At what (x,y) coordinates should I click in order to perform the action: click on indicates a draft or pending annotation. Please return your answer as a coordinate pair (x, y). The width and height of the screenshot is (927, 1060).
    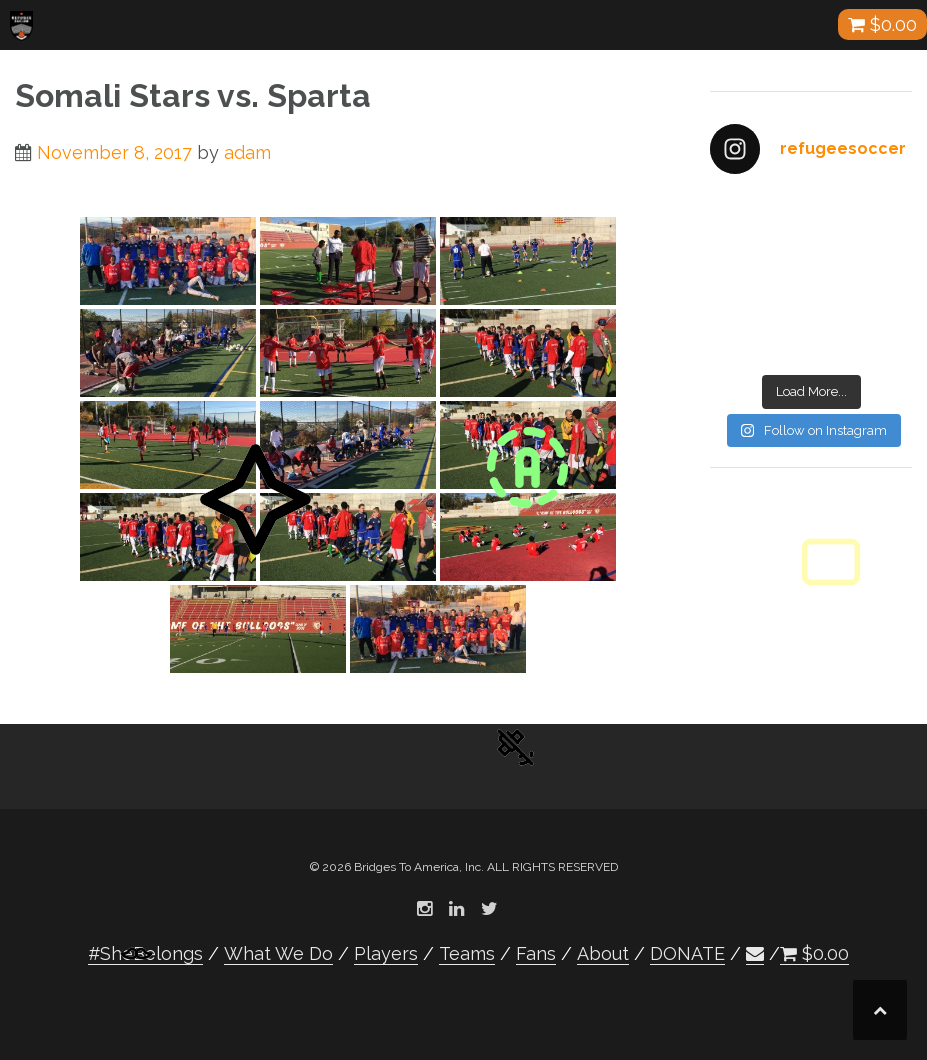
    Looking at the image, I should click on (527, 467).